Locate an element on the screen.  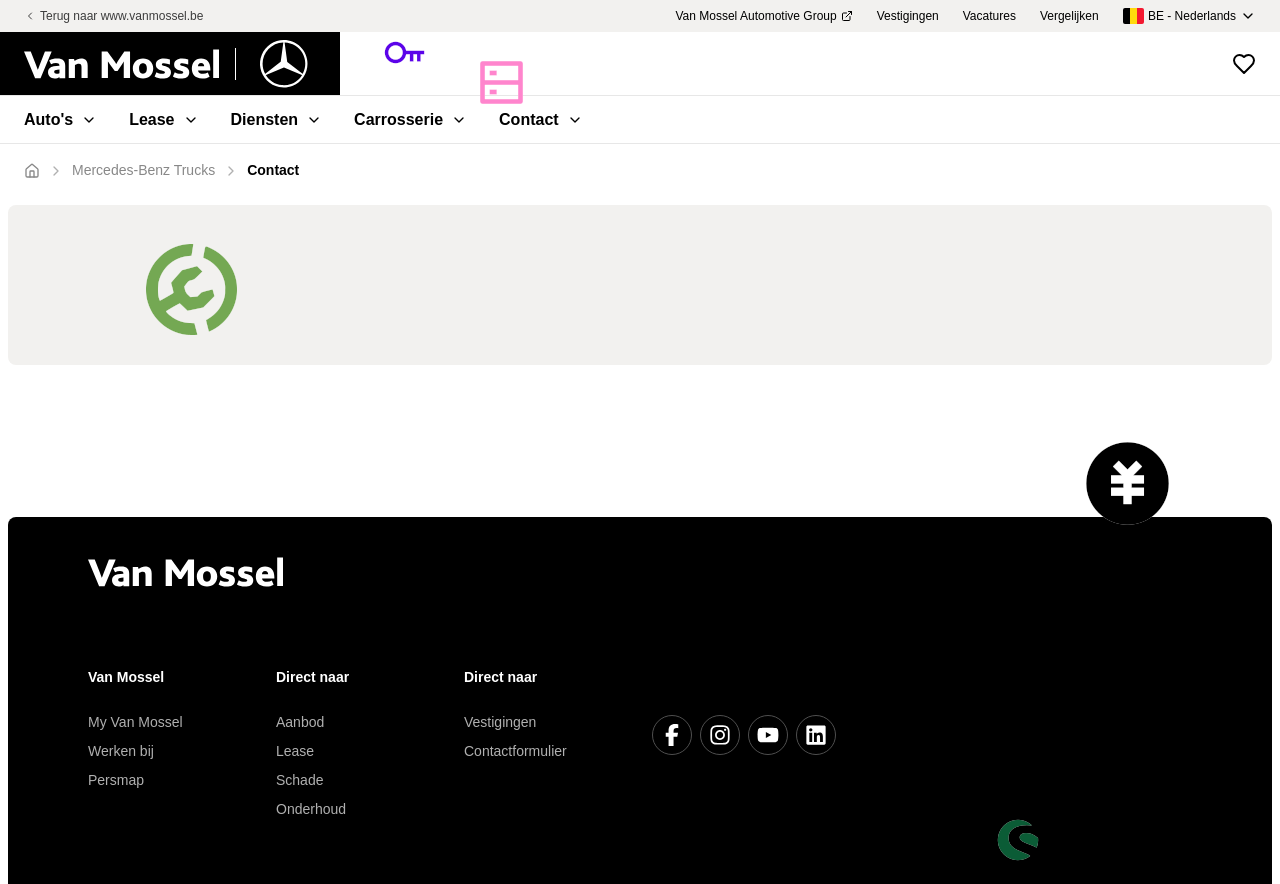
shopware e-commerce platform logo is located at coordinates (1018, 840).